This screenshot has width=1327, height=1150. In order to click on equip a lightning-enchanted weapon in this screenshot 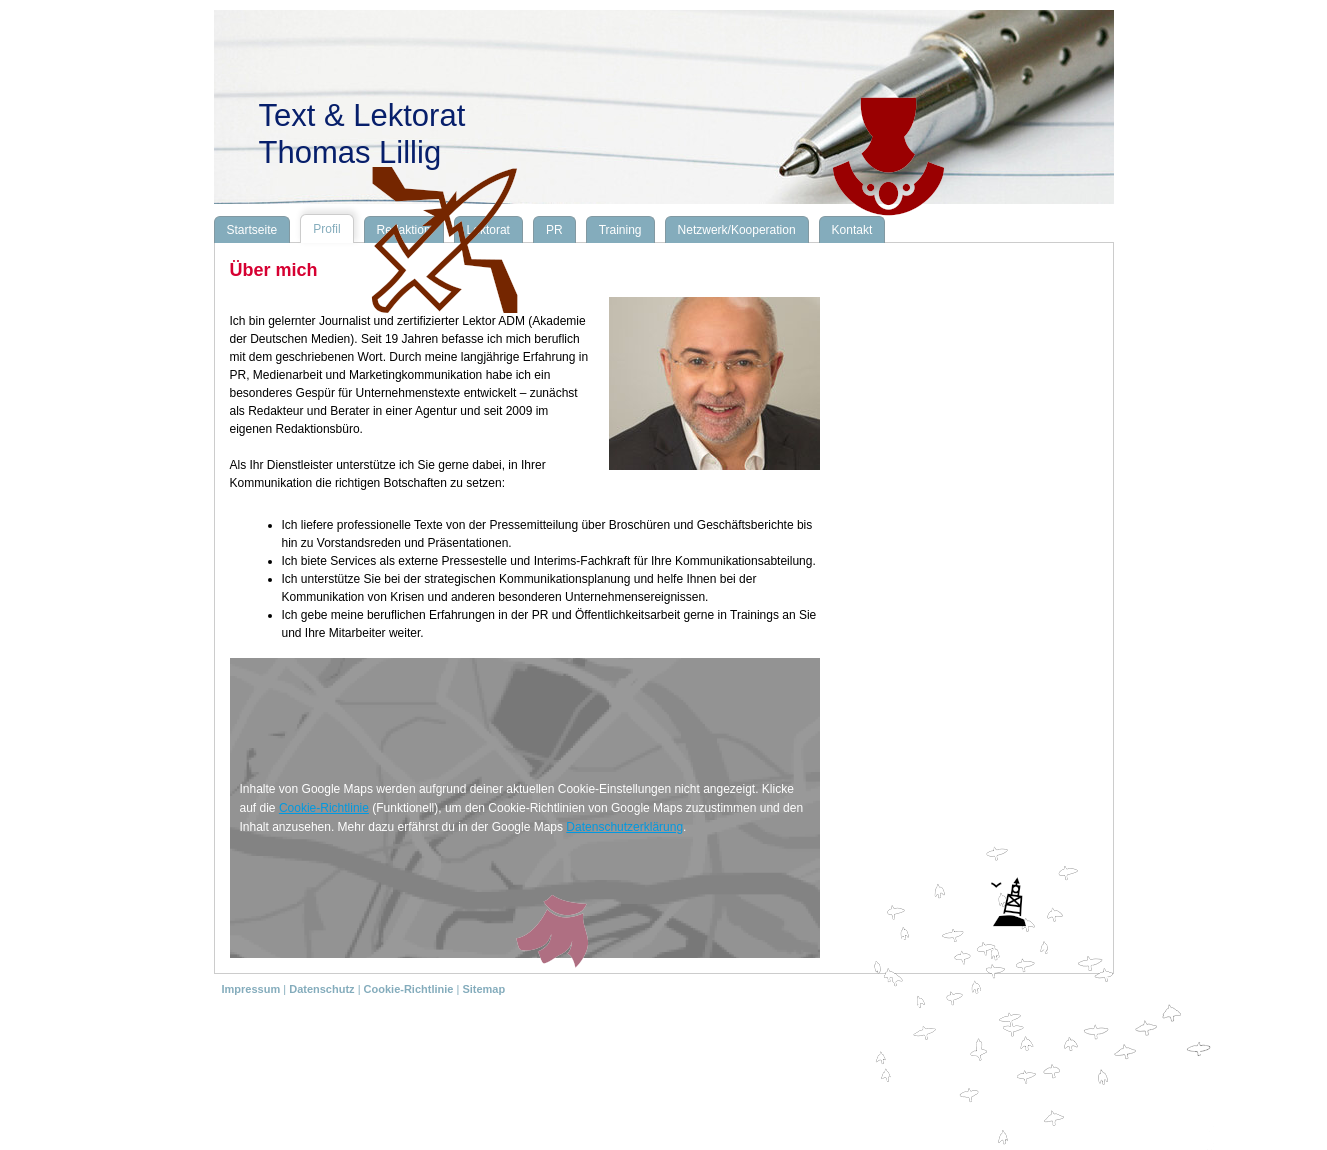, I will do `click(445, 240)`.